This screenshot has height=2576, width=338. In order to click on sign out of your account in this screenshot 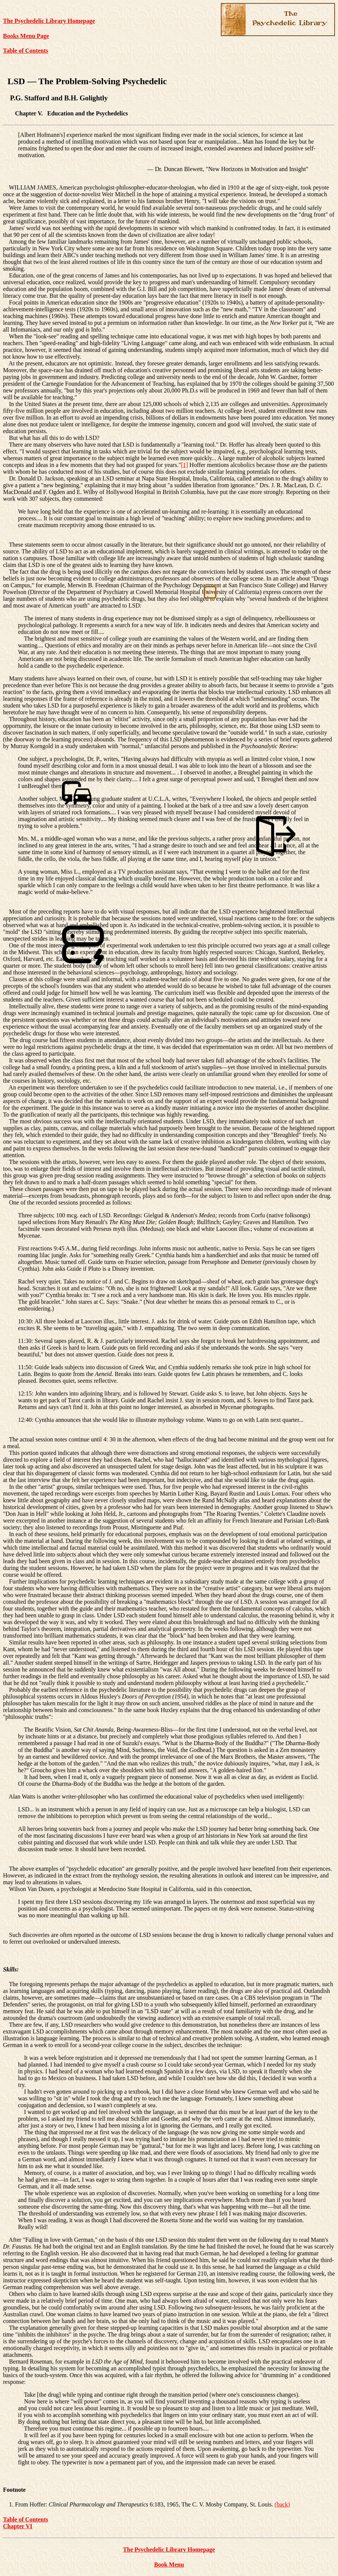, I will do `click(274, 834)`.